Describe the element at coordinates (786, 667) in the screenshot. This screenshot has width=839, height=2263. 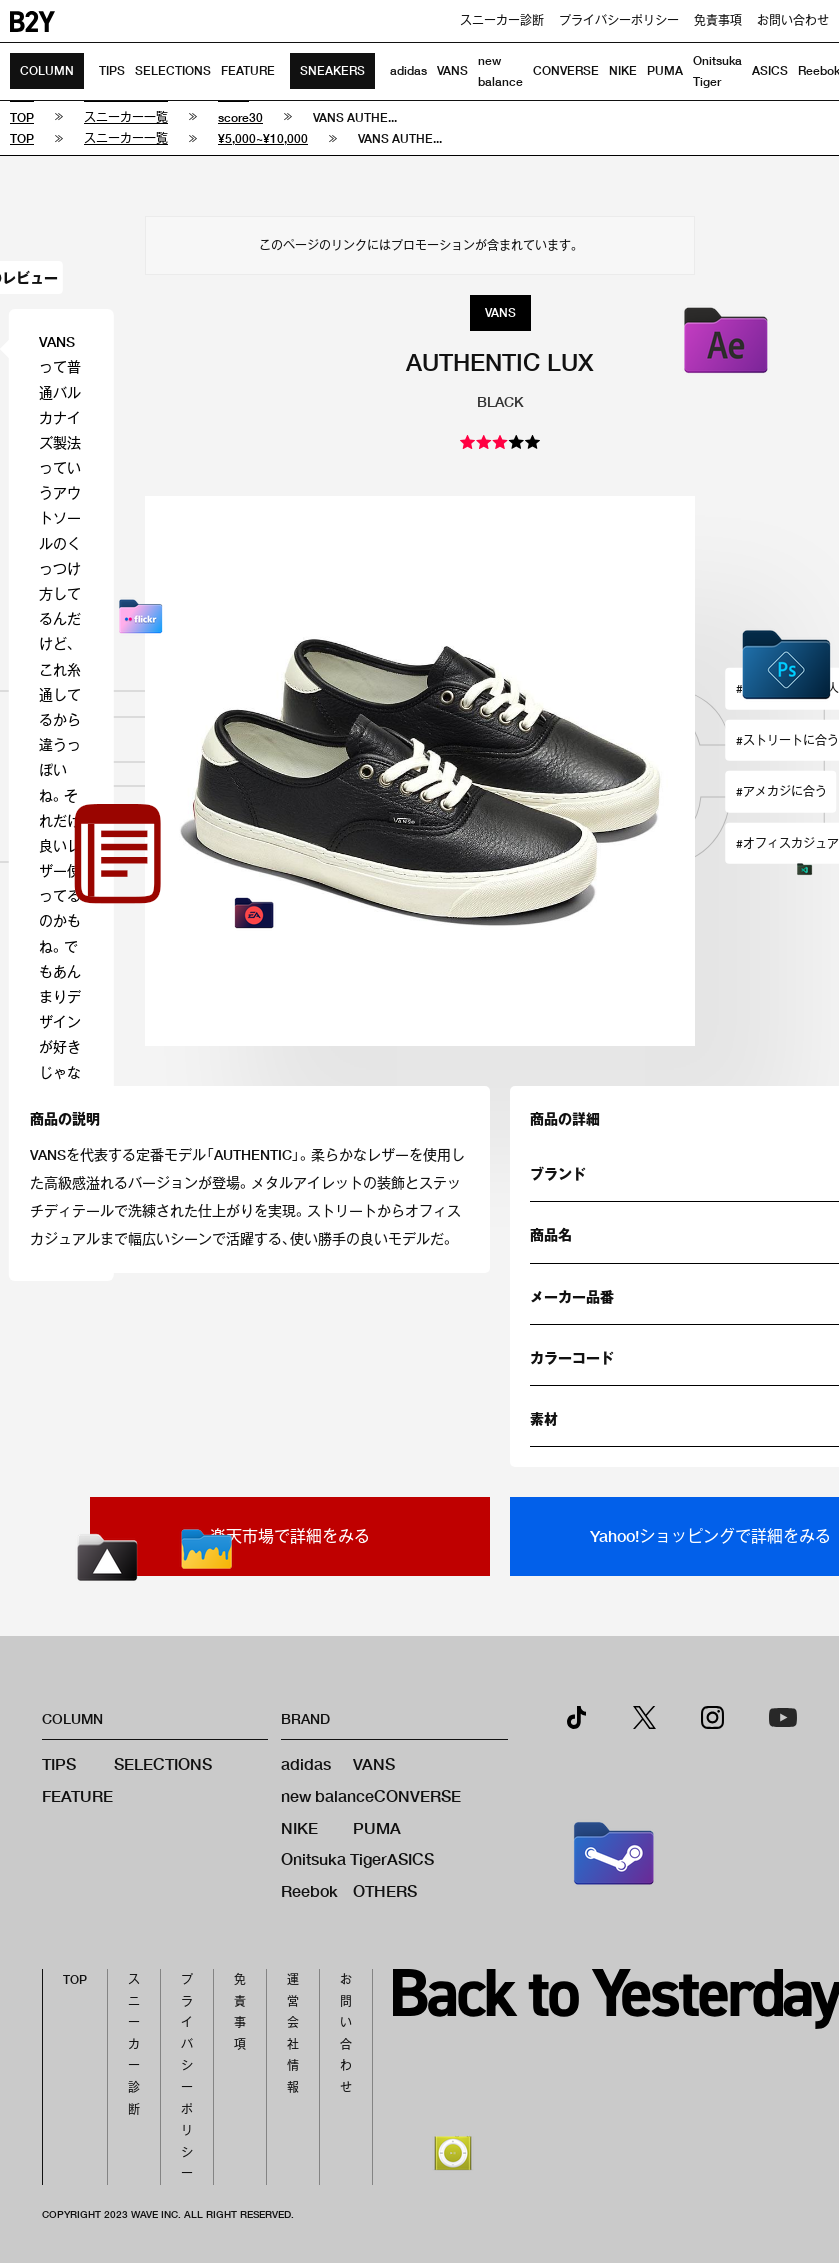
I see `open folder containing Adobe Photoshop Express files` at that location.